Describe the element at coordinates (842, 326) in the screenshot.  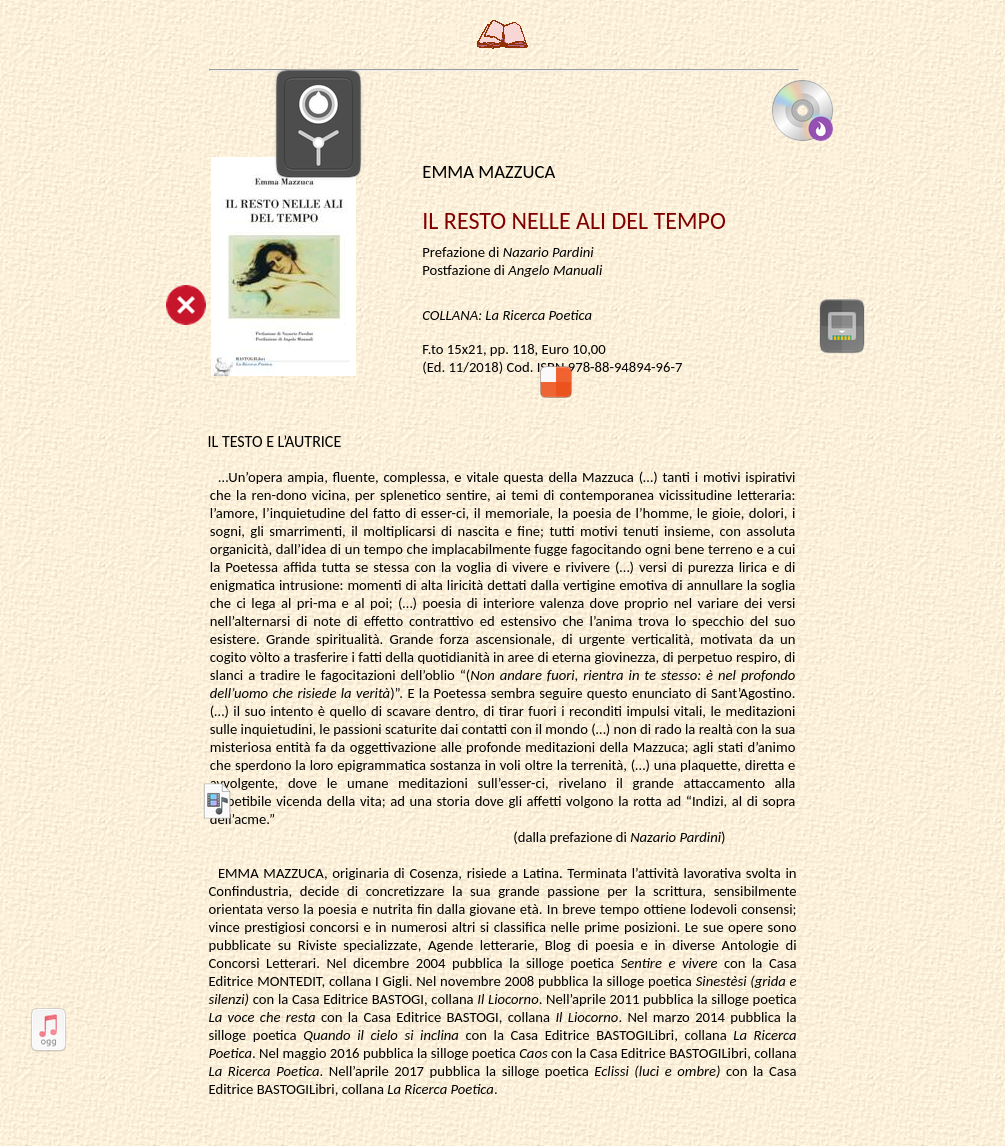
I see `nintendo 64 game ROM file` at that location.